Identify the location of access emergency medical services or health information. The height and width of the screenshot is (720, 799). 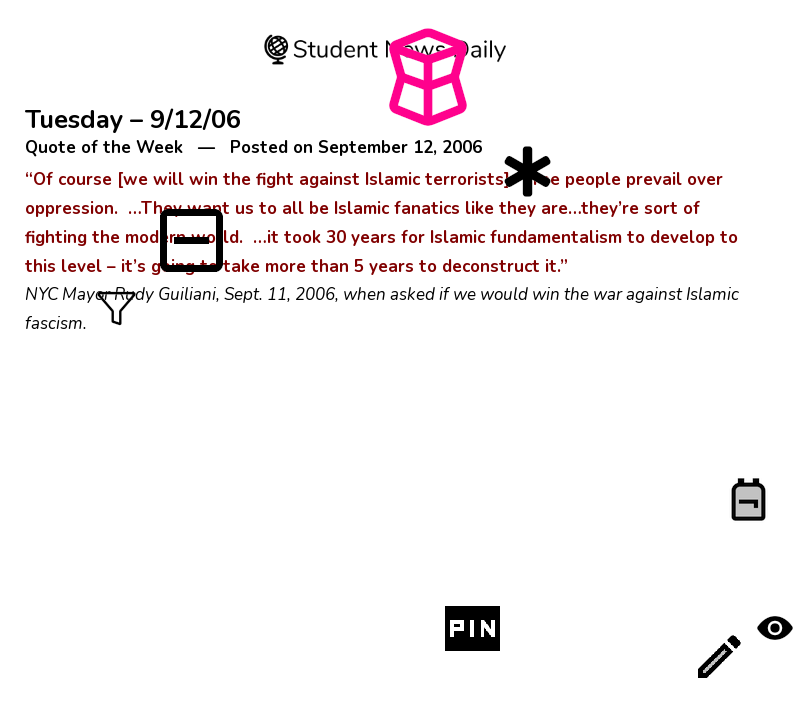
(527, 171).